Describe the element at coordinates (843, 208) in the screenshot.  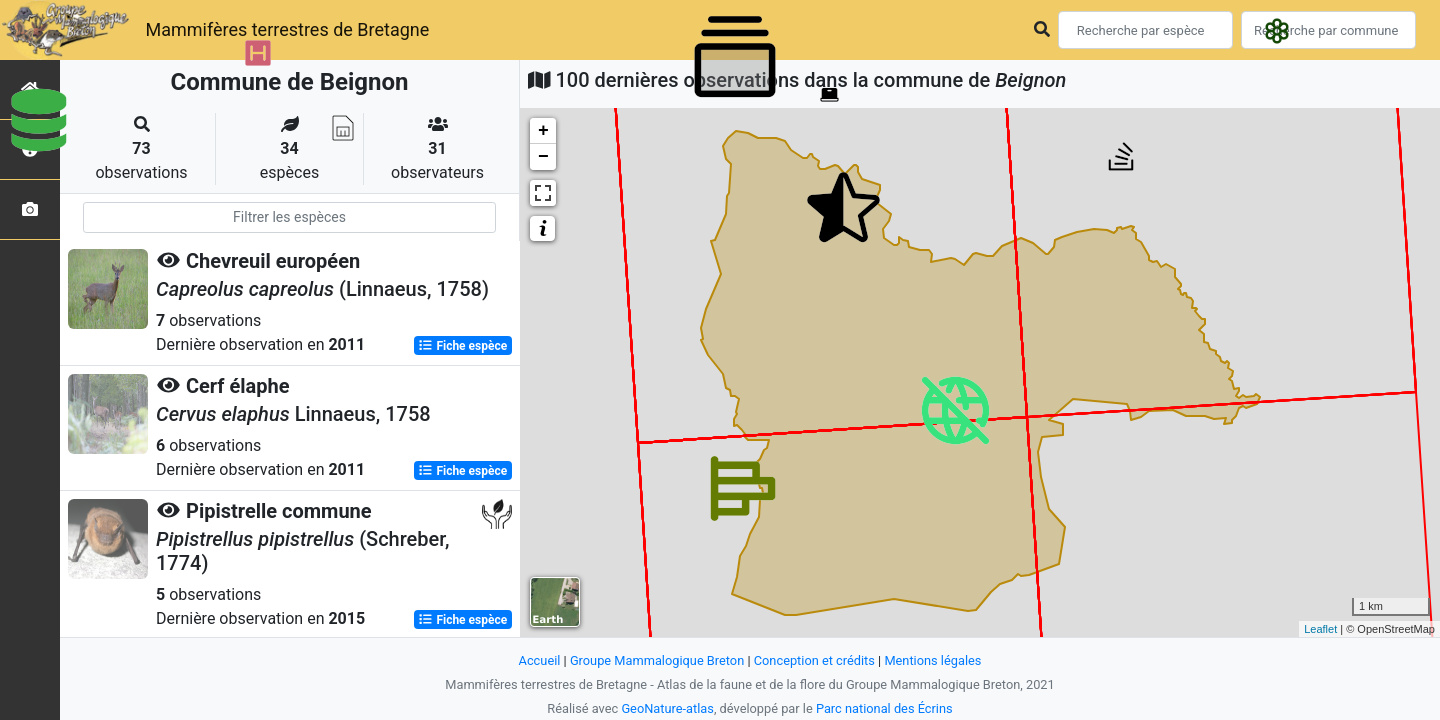
I see `indicates a partial rating or half-star score` at that location.